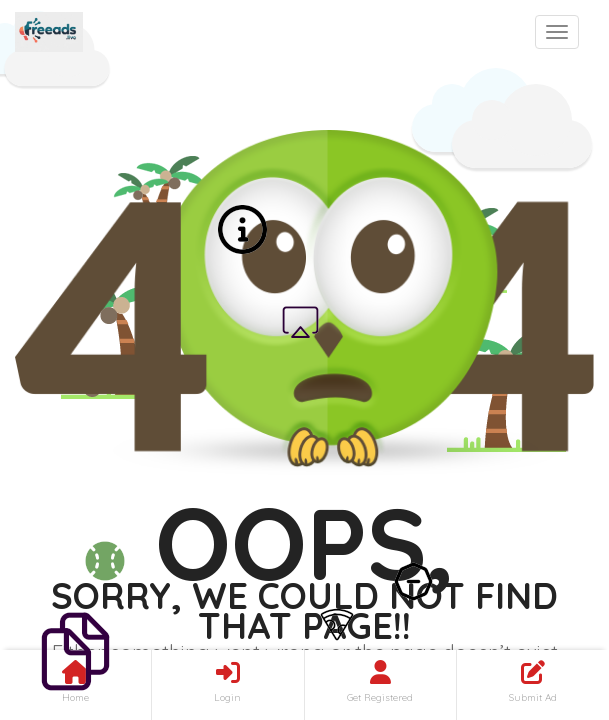  I want to click on remove or delete an item, so click(413, 581).